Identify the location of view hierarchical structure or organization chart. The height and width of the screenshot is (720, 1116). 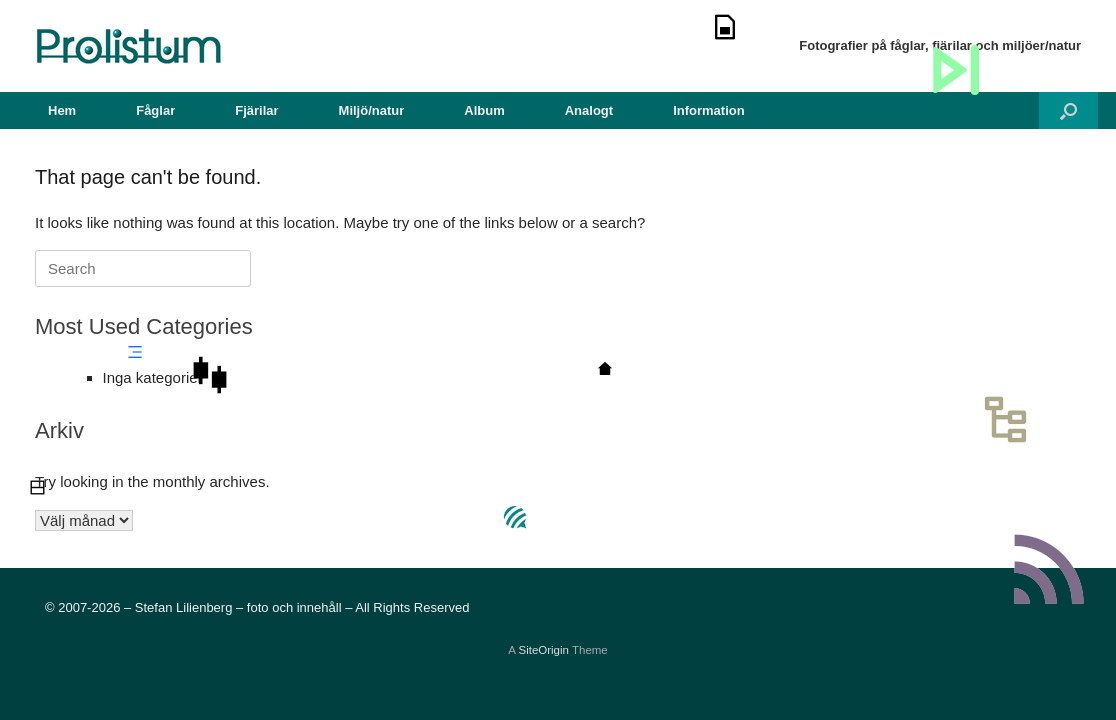
(1005, 419).